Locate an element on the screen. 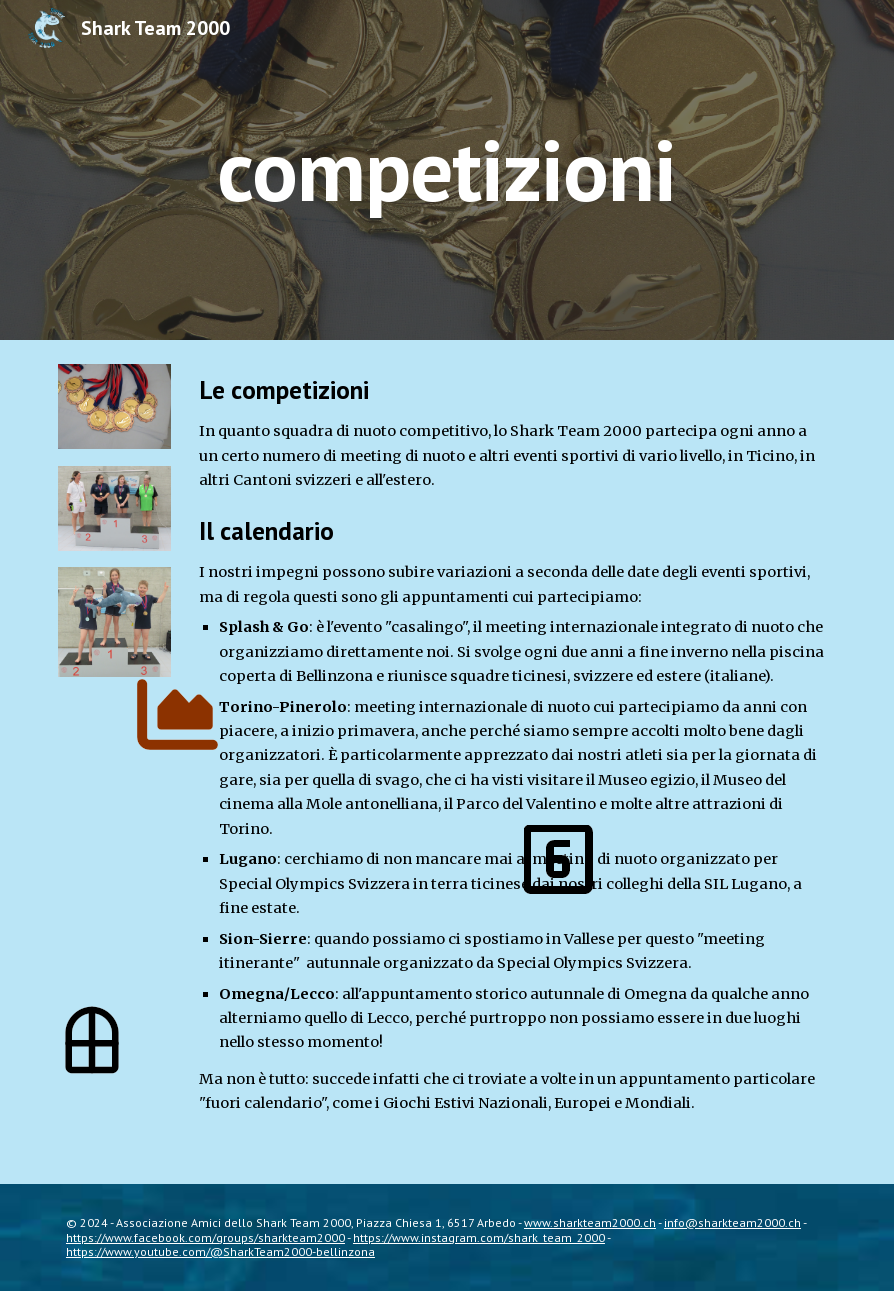  open a new window is located at coordinates (92, 1040).